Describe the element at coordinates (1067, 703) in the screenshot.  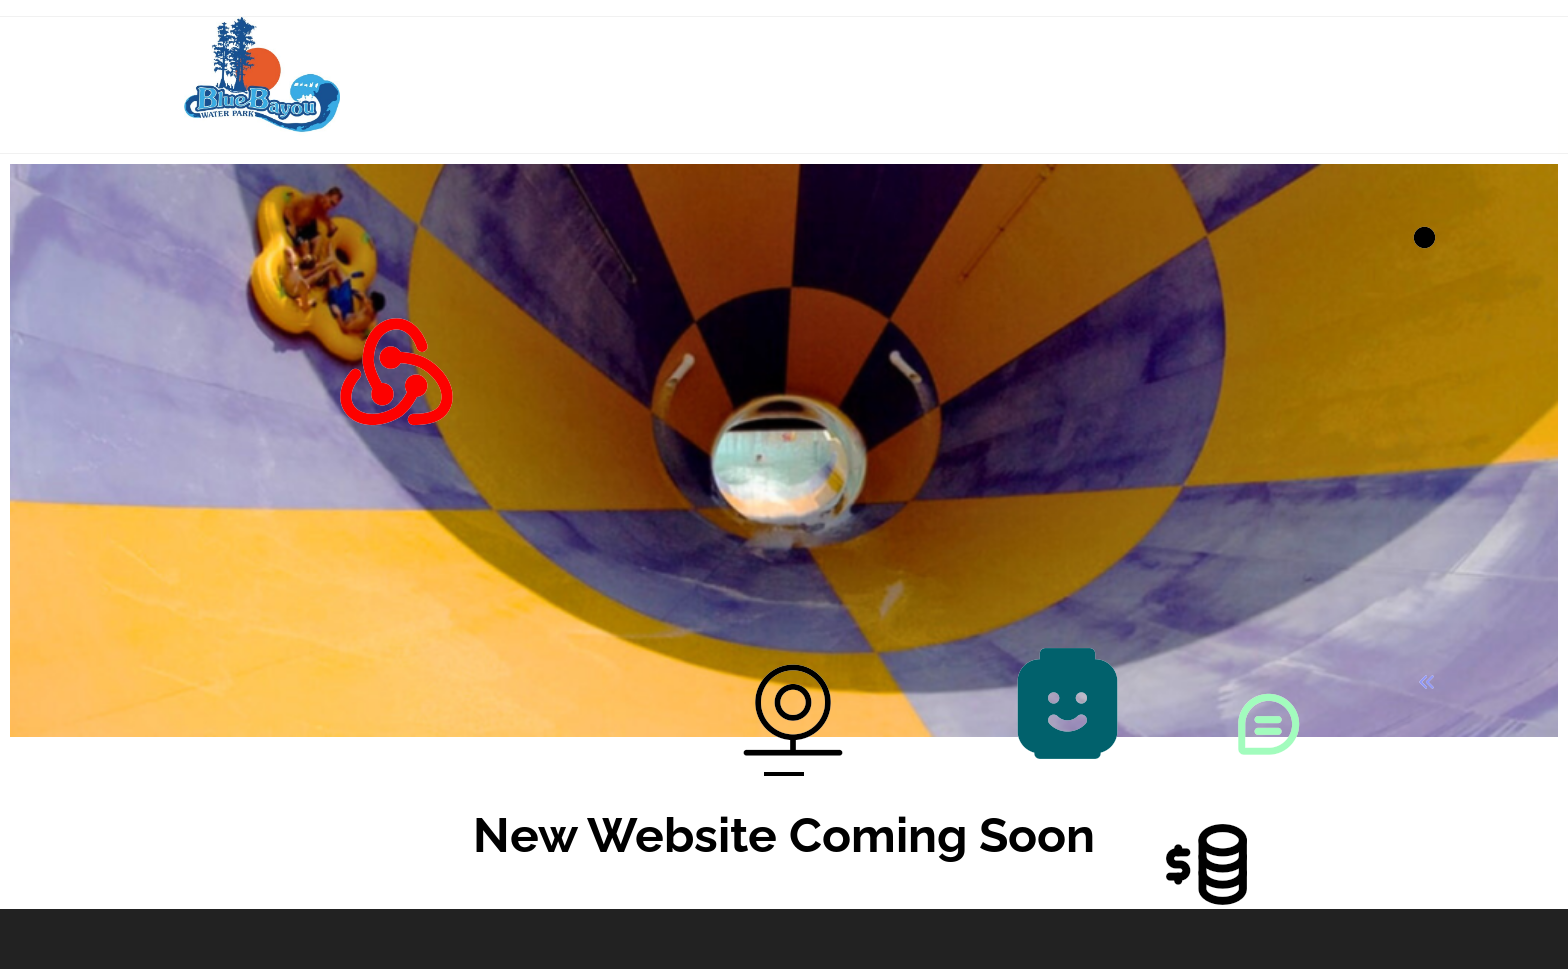
I see `access building blocks or modular components` at that location.